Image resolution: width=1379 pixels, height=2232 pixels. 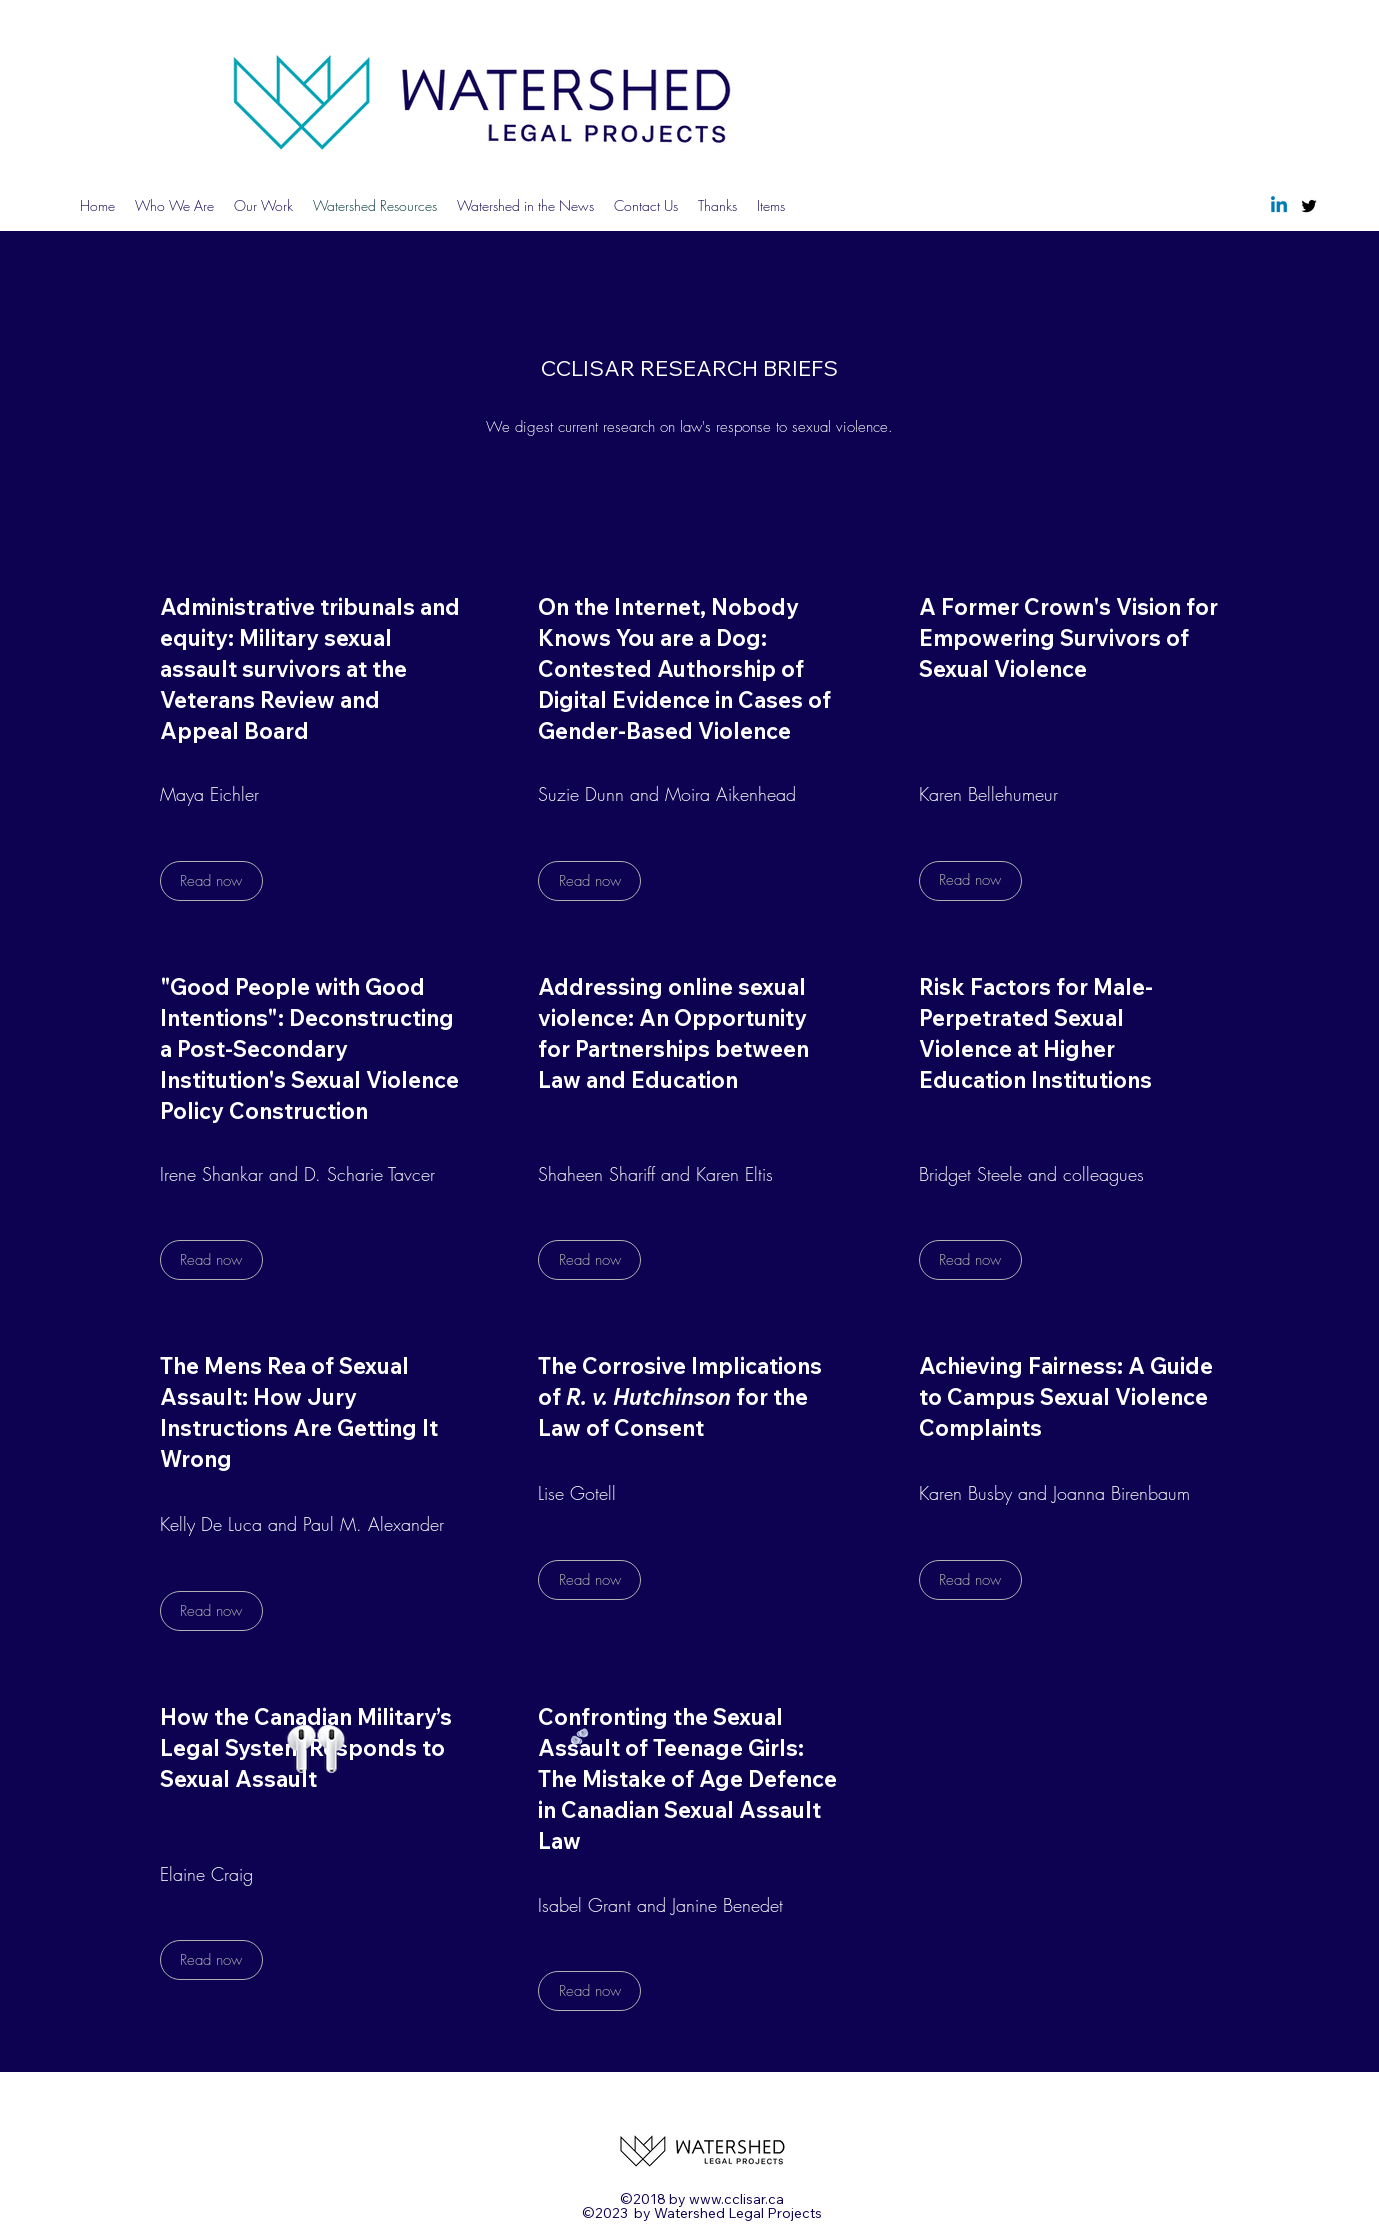 What do you see at coordinates (579, 1736) in the screenshot?
I see `connect Beats earbuds via bluetooth` at bounding box center [579, 1736].